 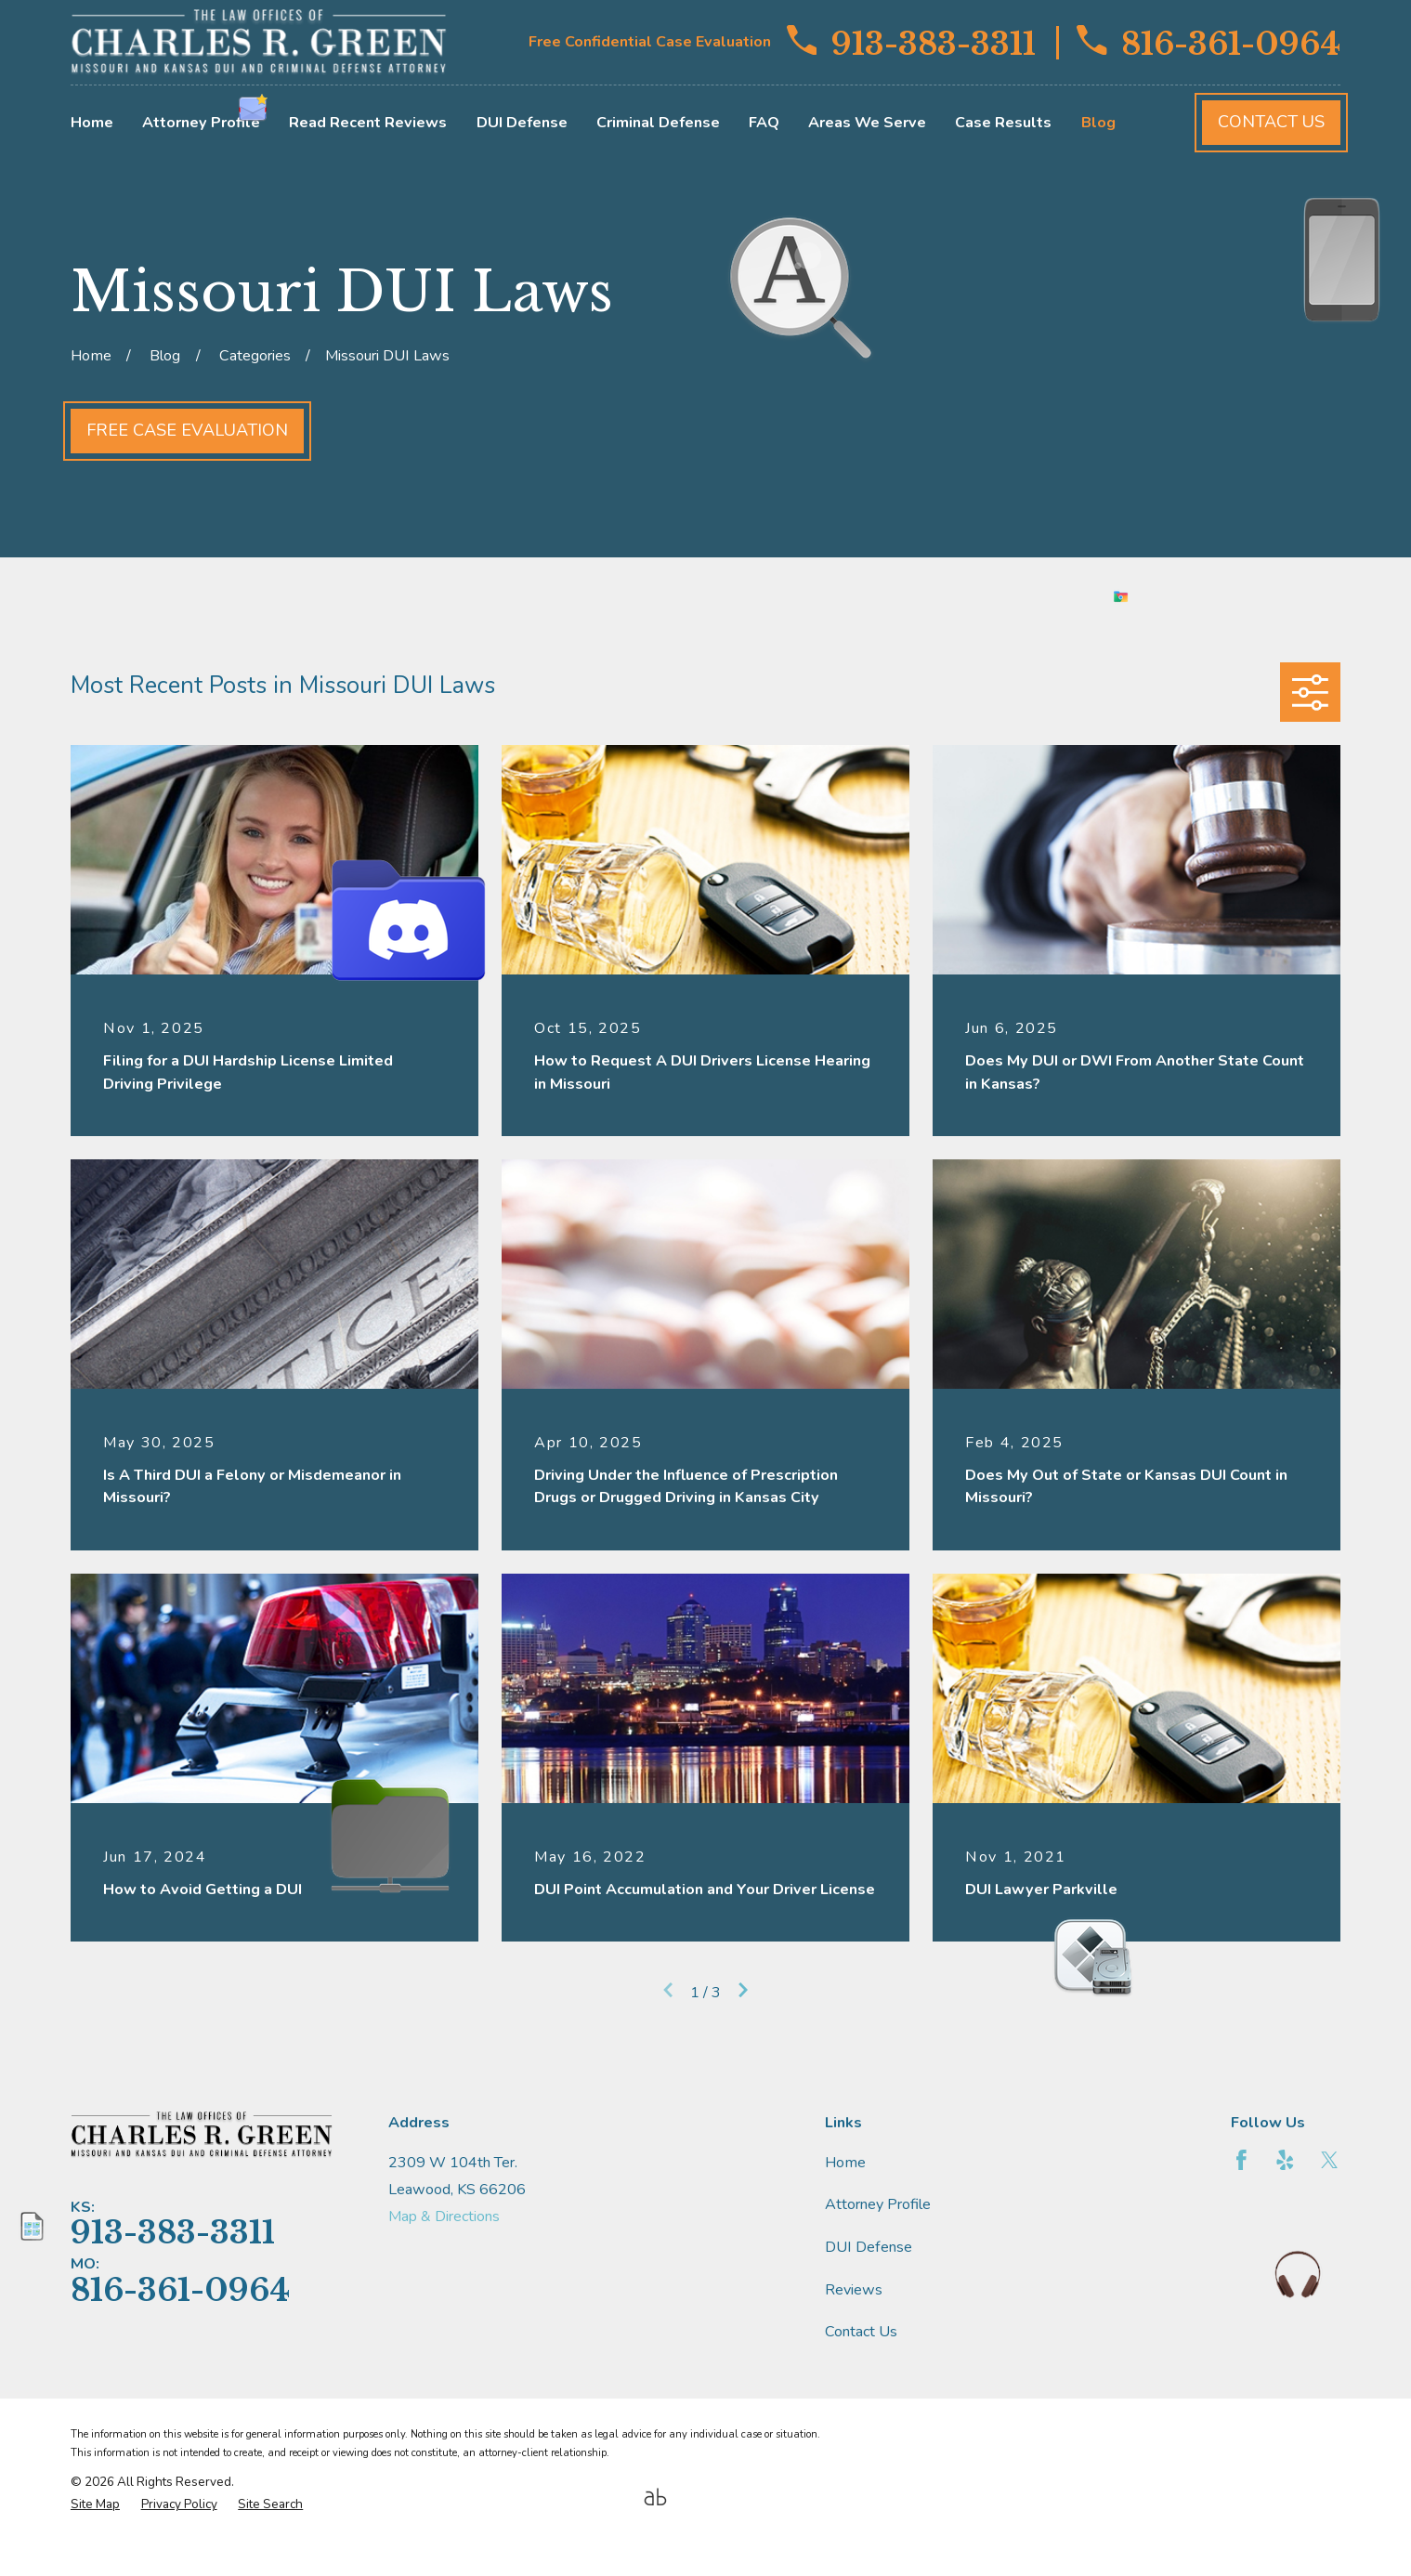 What do you see at coordinates (32, 2226) in the screenshot?
I see `open an opendocument master document file` at bounding box center [32, 2226].